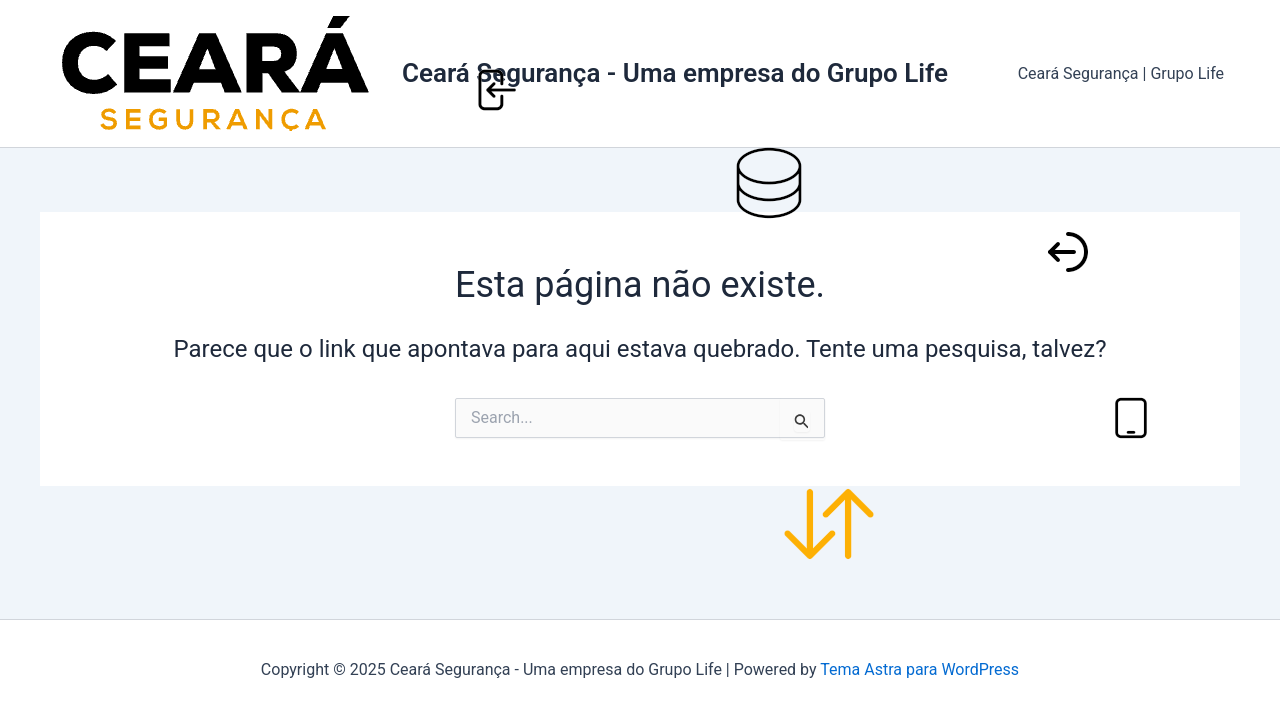  I want to click on access database or data storage, so click(769, 183).